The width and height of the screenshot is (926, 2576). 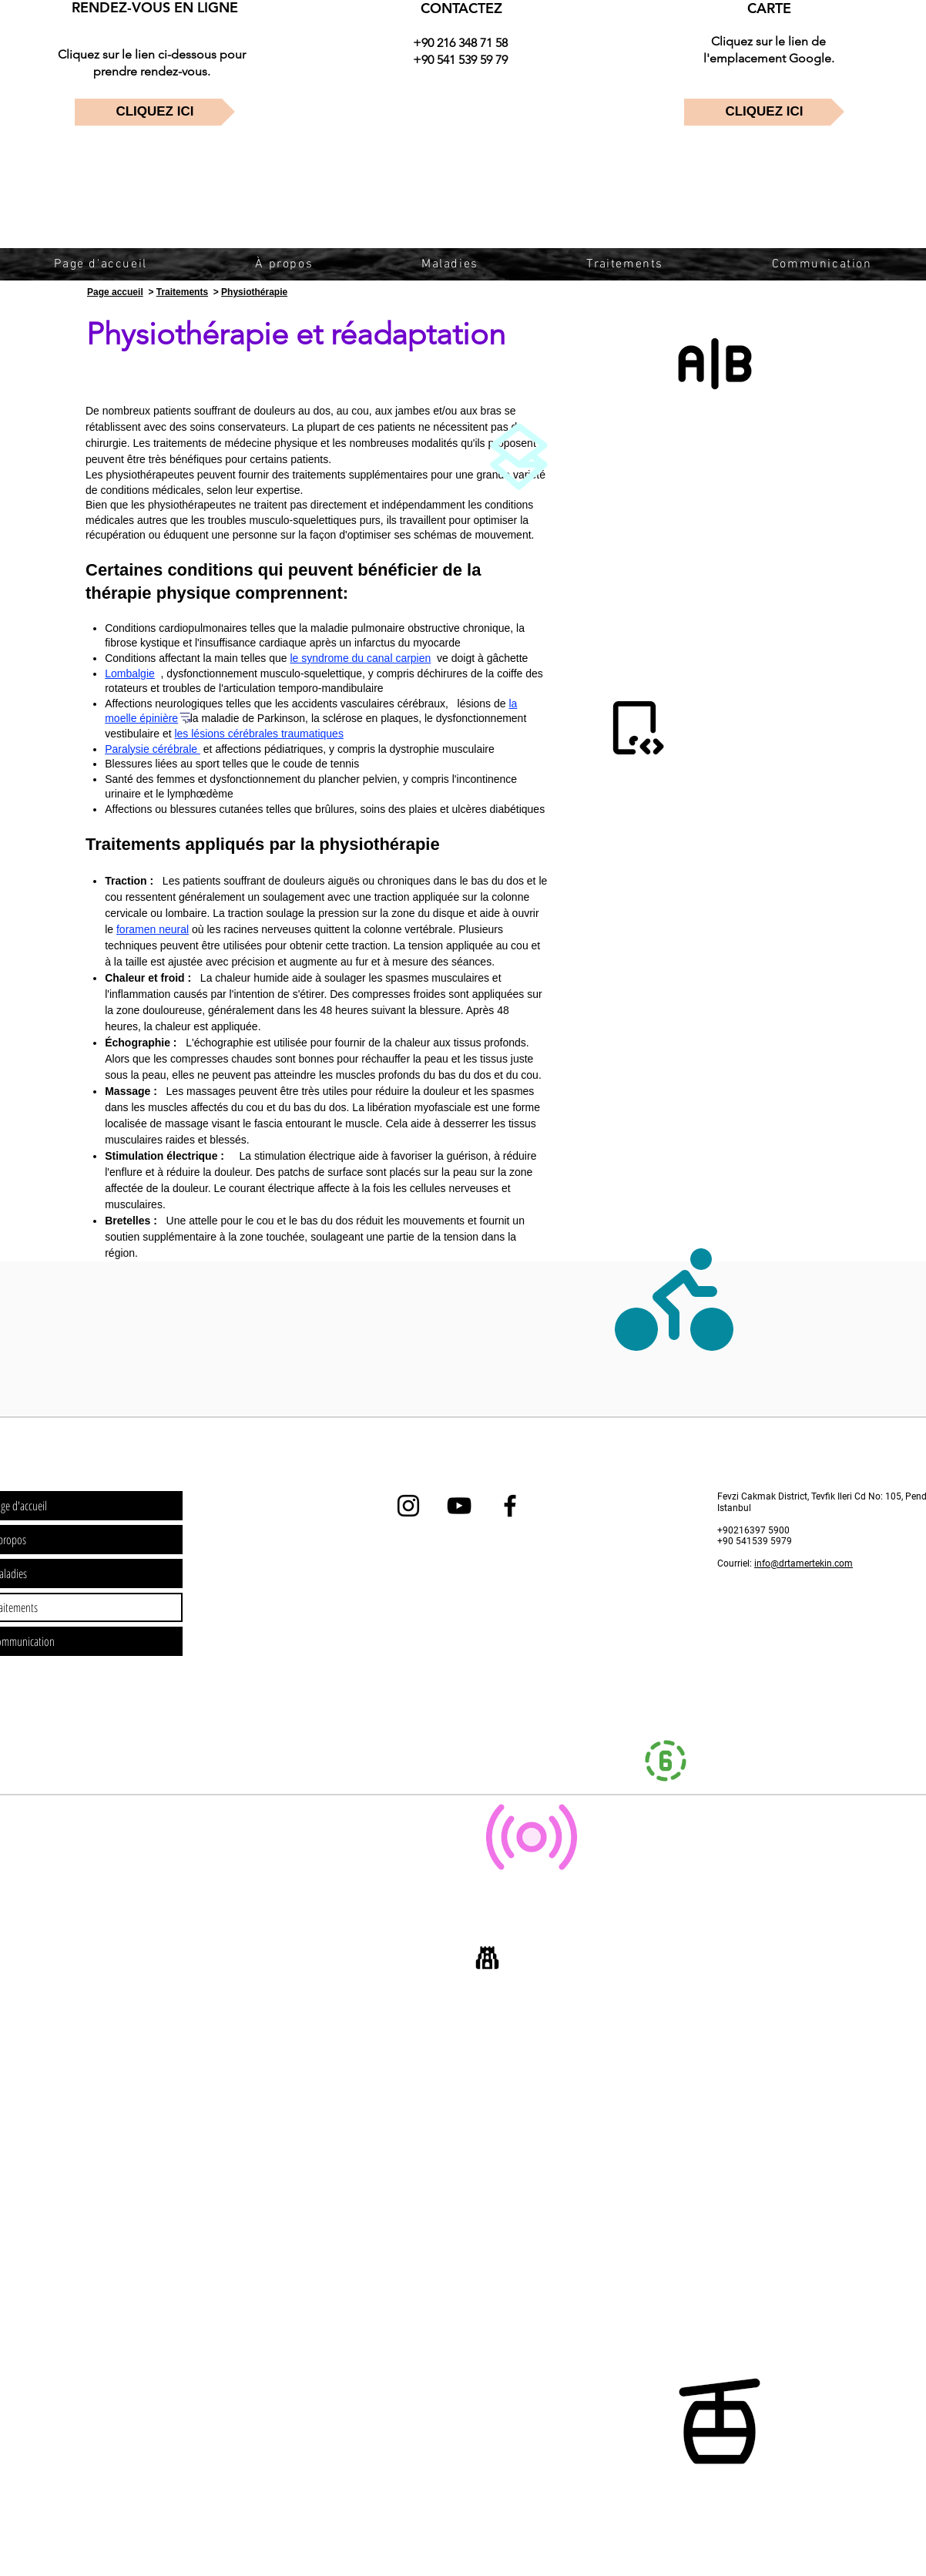 What do you see at coordinates (532, 1837) in the screenshot?
I see `start a live broadcast or stream` at bounding box center [532, 1837].